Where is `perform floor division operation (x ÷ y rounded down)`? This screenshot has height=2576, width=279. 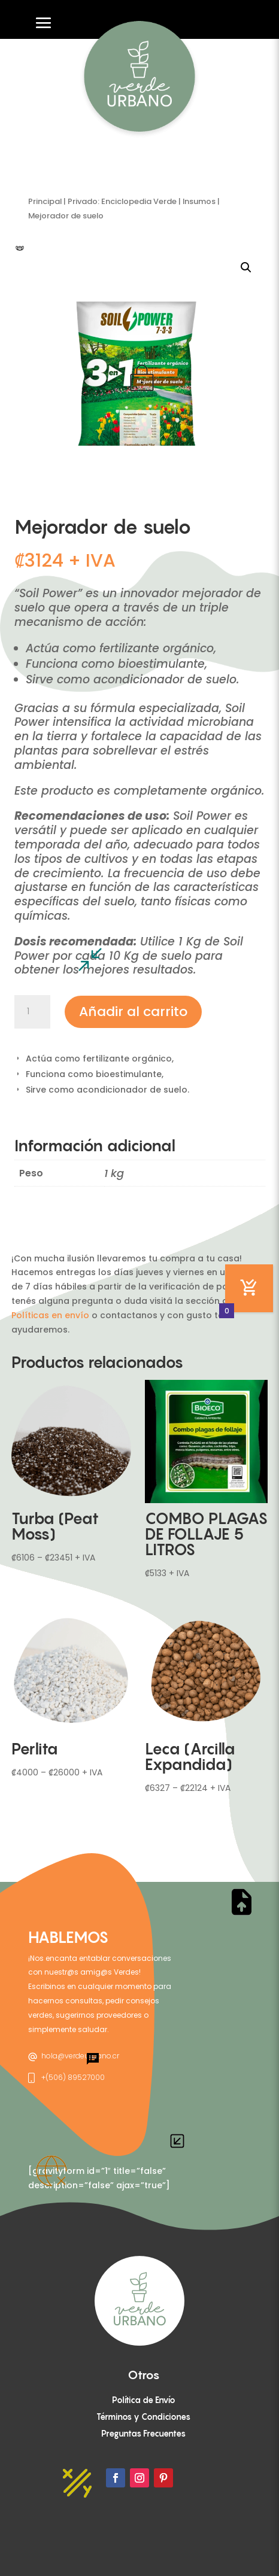
perform floor division operation (x ÷ y rounded down) is located at coordinates (77, 2483).